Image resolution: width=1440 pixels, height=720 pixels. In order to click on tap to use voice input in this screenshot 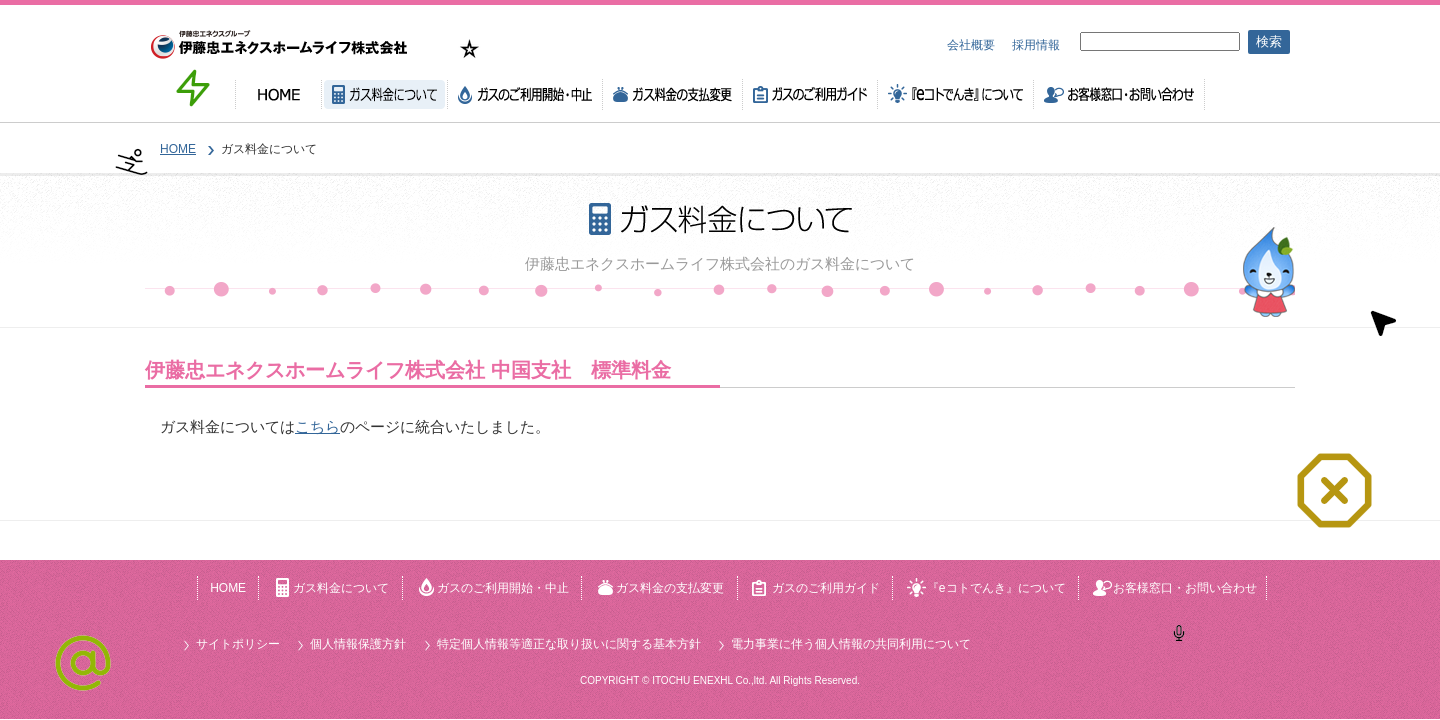, I will do `click(1179, 633)`.